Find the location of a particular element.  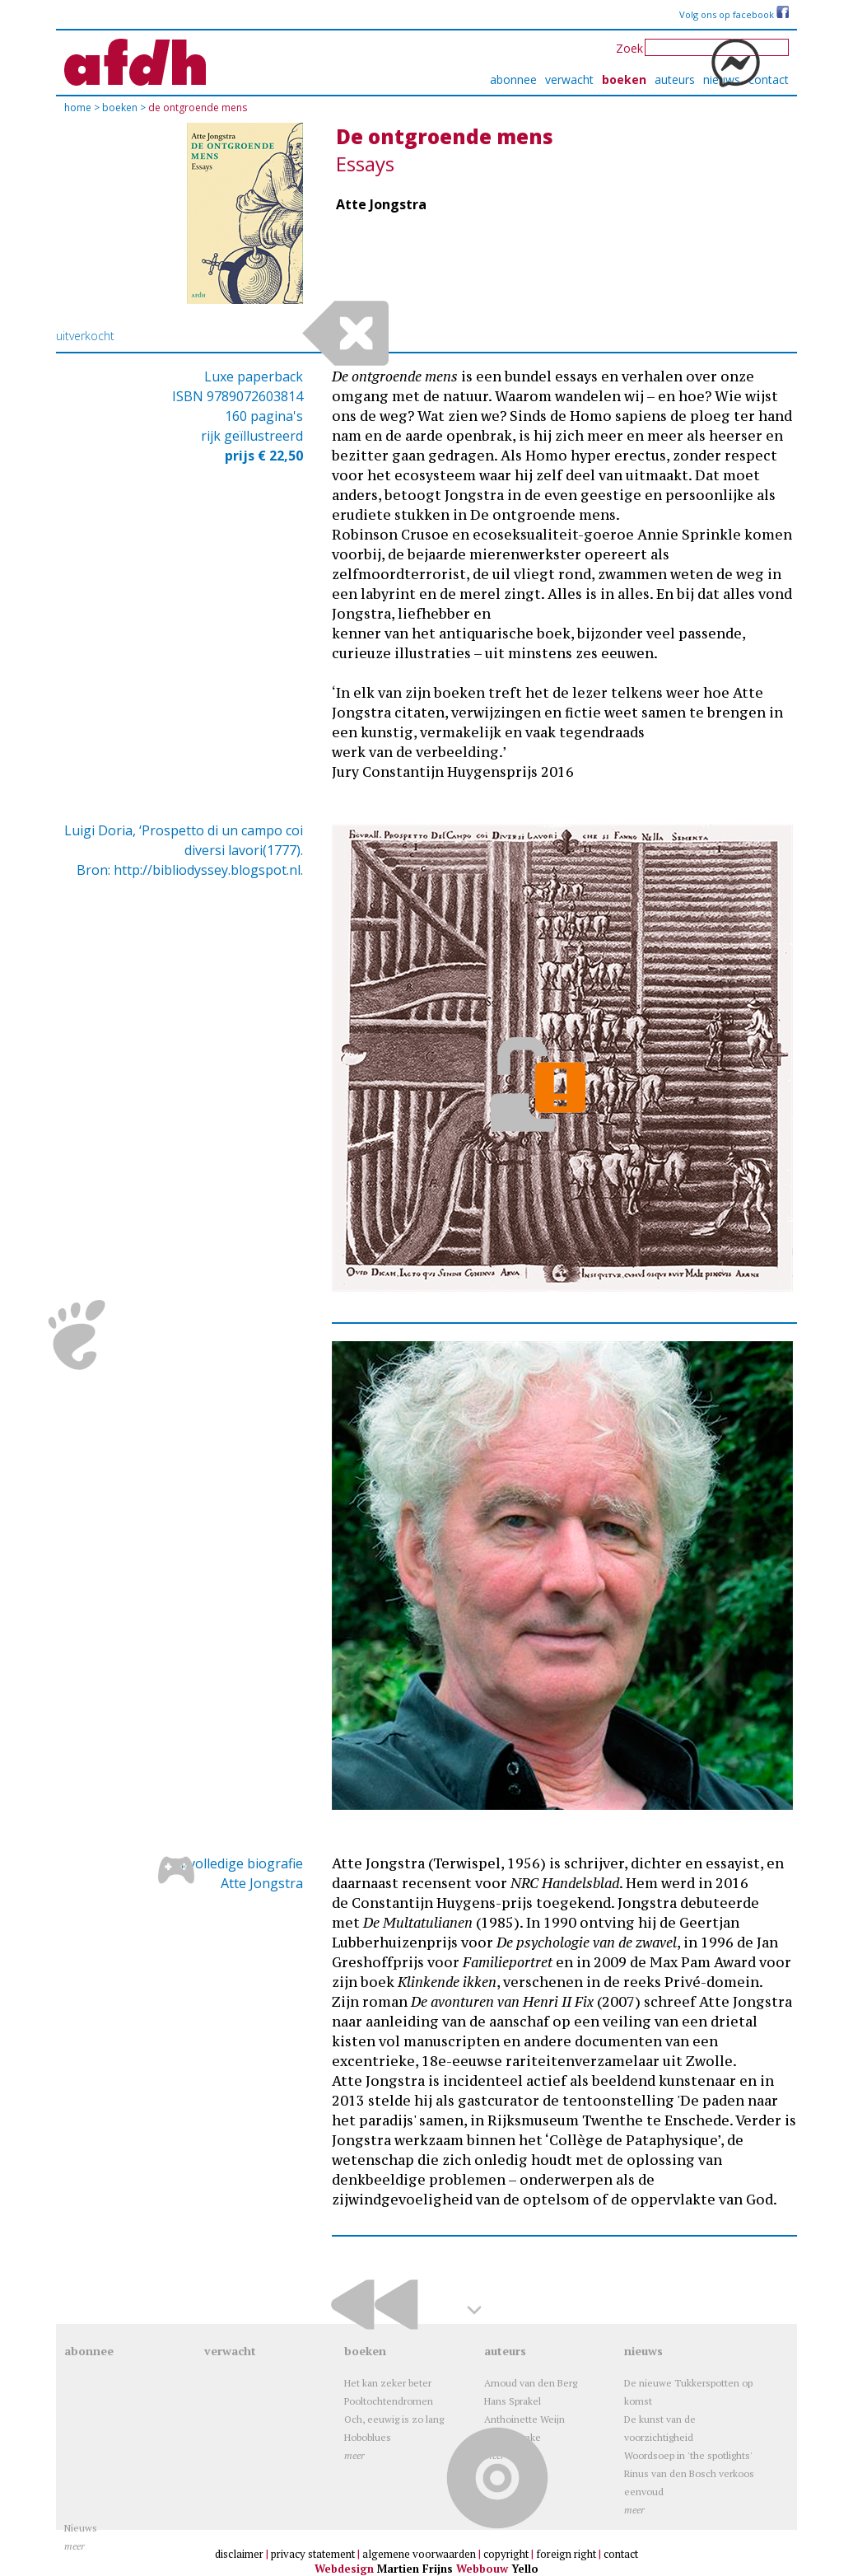

open Caprine, a Facebook Messenger desktop client is located at coordinates (735, 63).